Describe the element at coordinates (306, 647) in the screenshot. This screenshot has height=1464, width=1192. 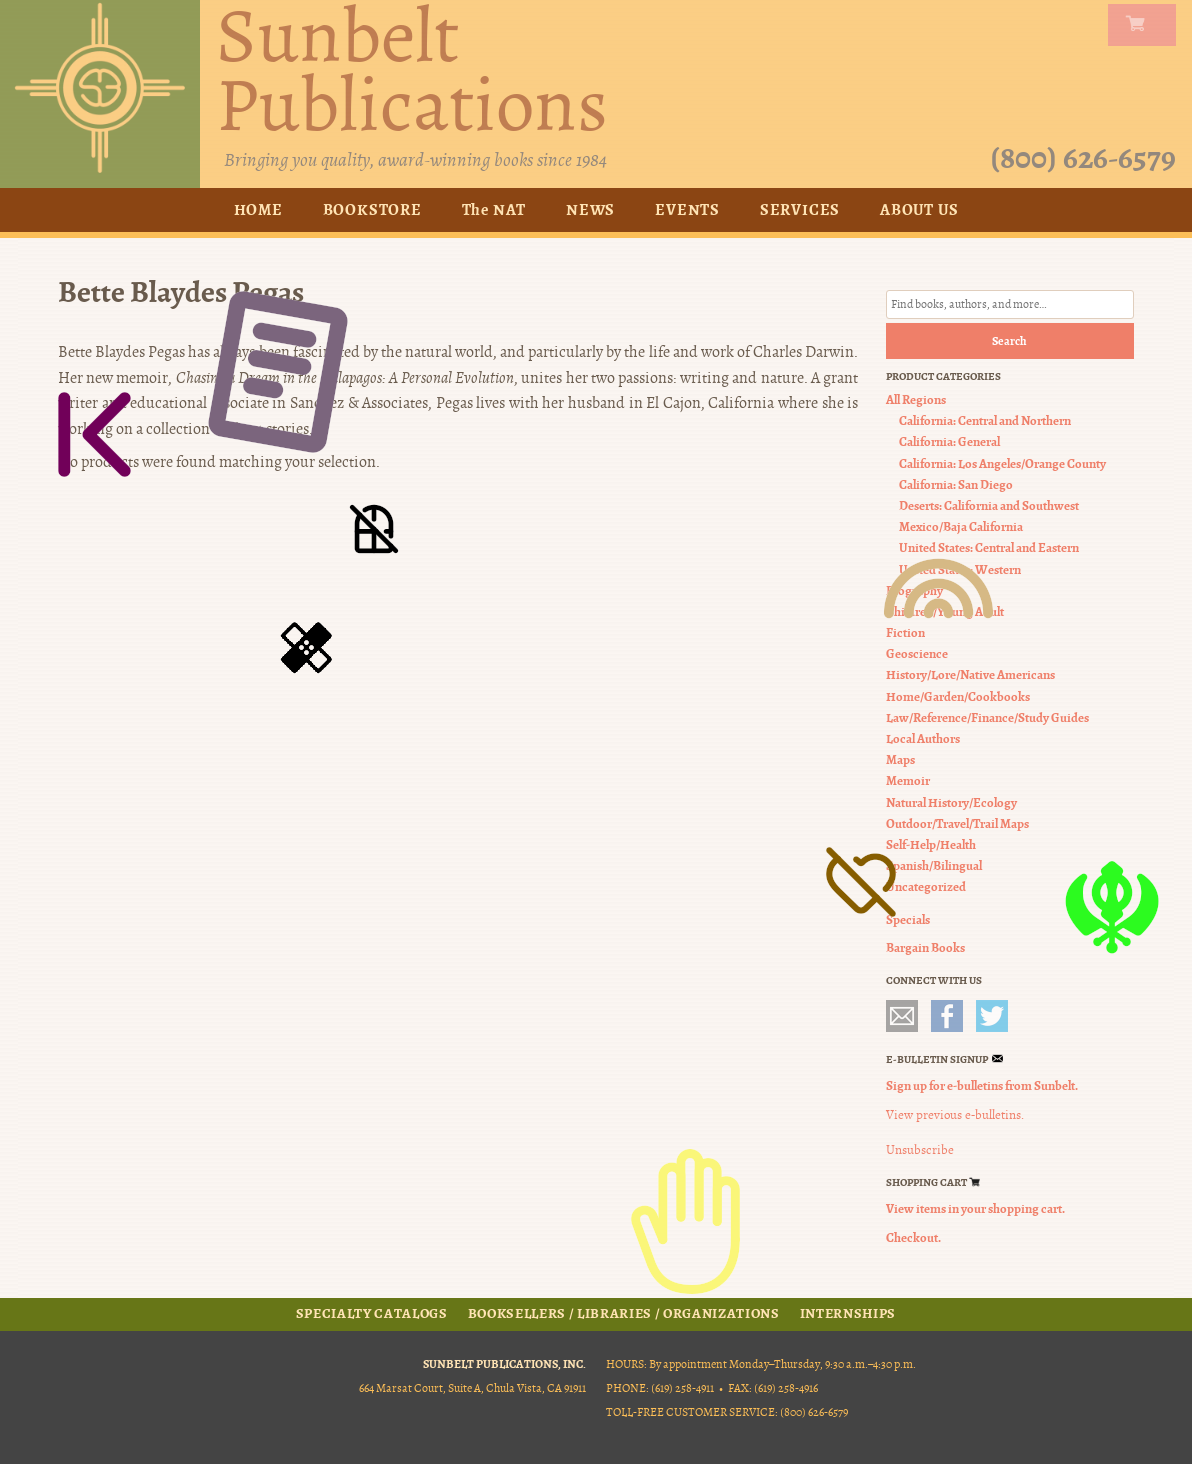
I see `apply healing or spot removal tool` at that location.